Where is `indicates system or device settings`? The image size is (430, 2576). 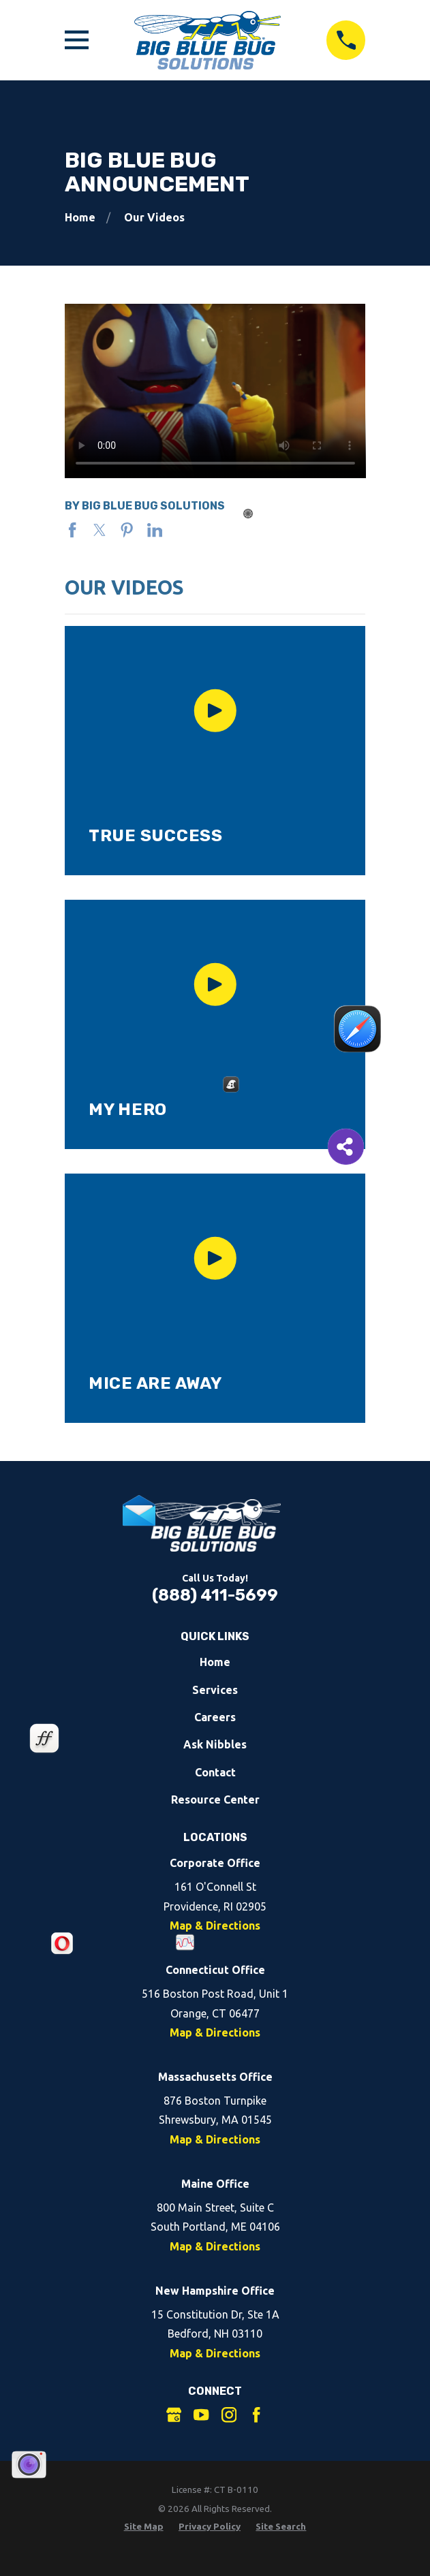
indicates system or device settings is located at coordinates (248, 514).